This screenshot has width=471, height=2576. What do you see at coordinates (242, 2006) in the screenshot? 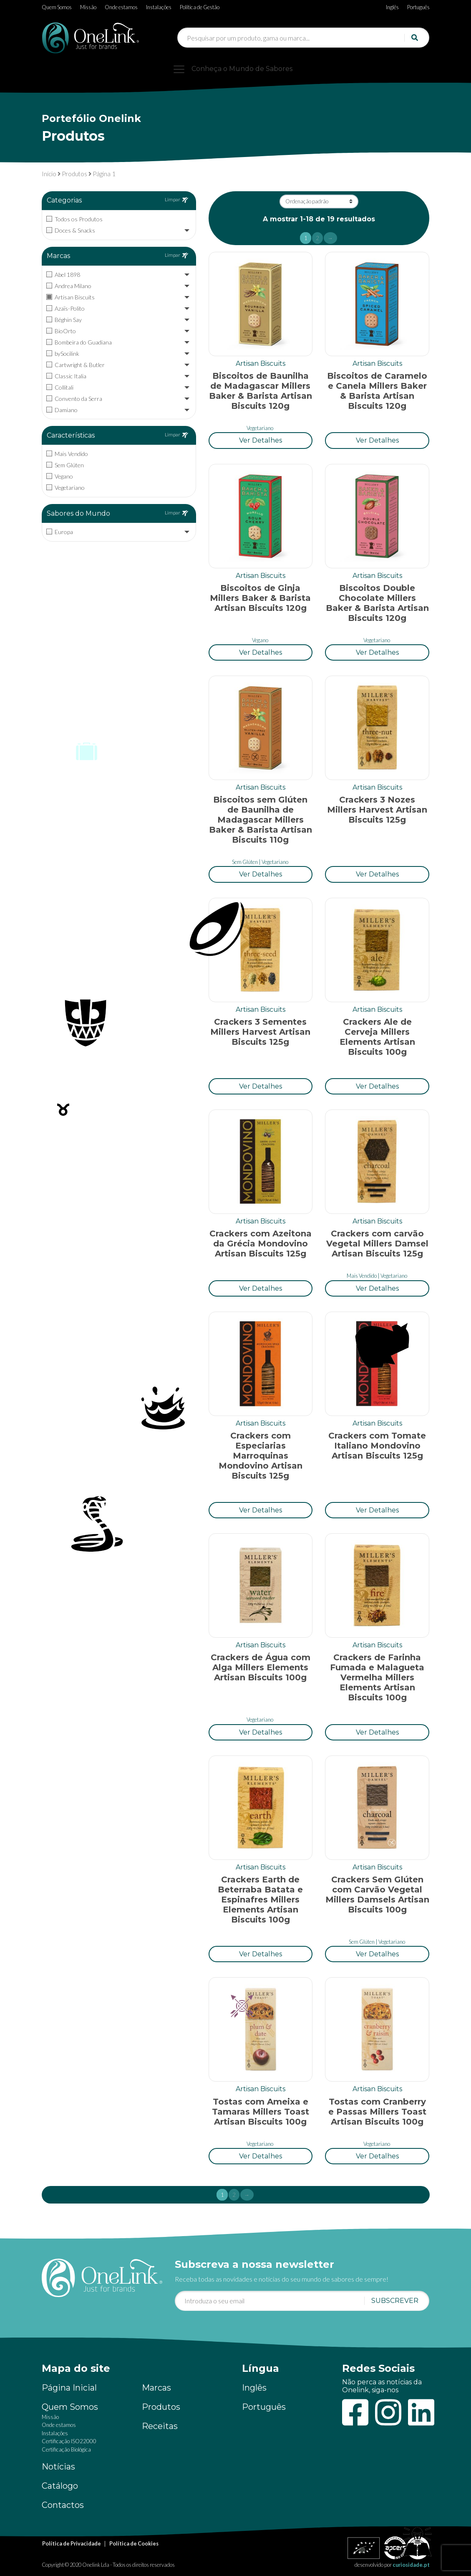
I see `view targeting or precision settings` at bounding box center [242, 2006].